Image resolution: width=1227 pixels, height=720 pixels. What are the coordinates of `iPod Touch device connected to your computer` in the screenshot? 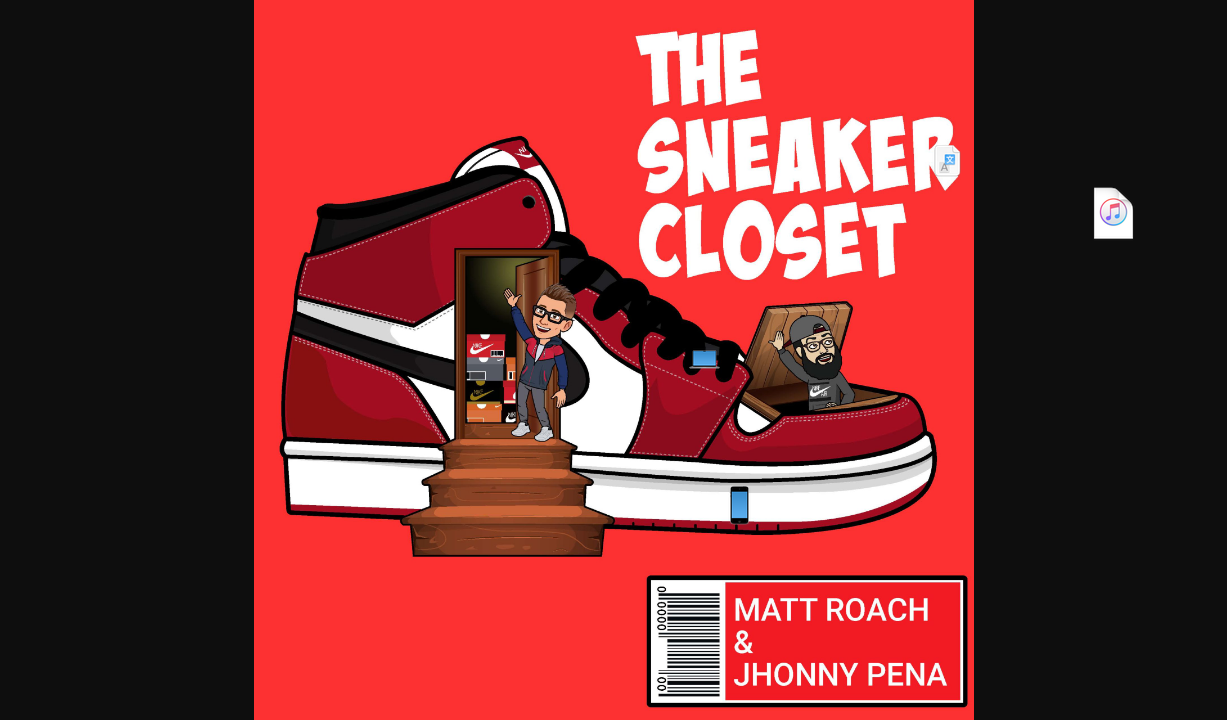 It's located at (739, 505).